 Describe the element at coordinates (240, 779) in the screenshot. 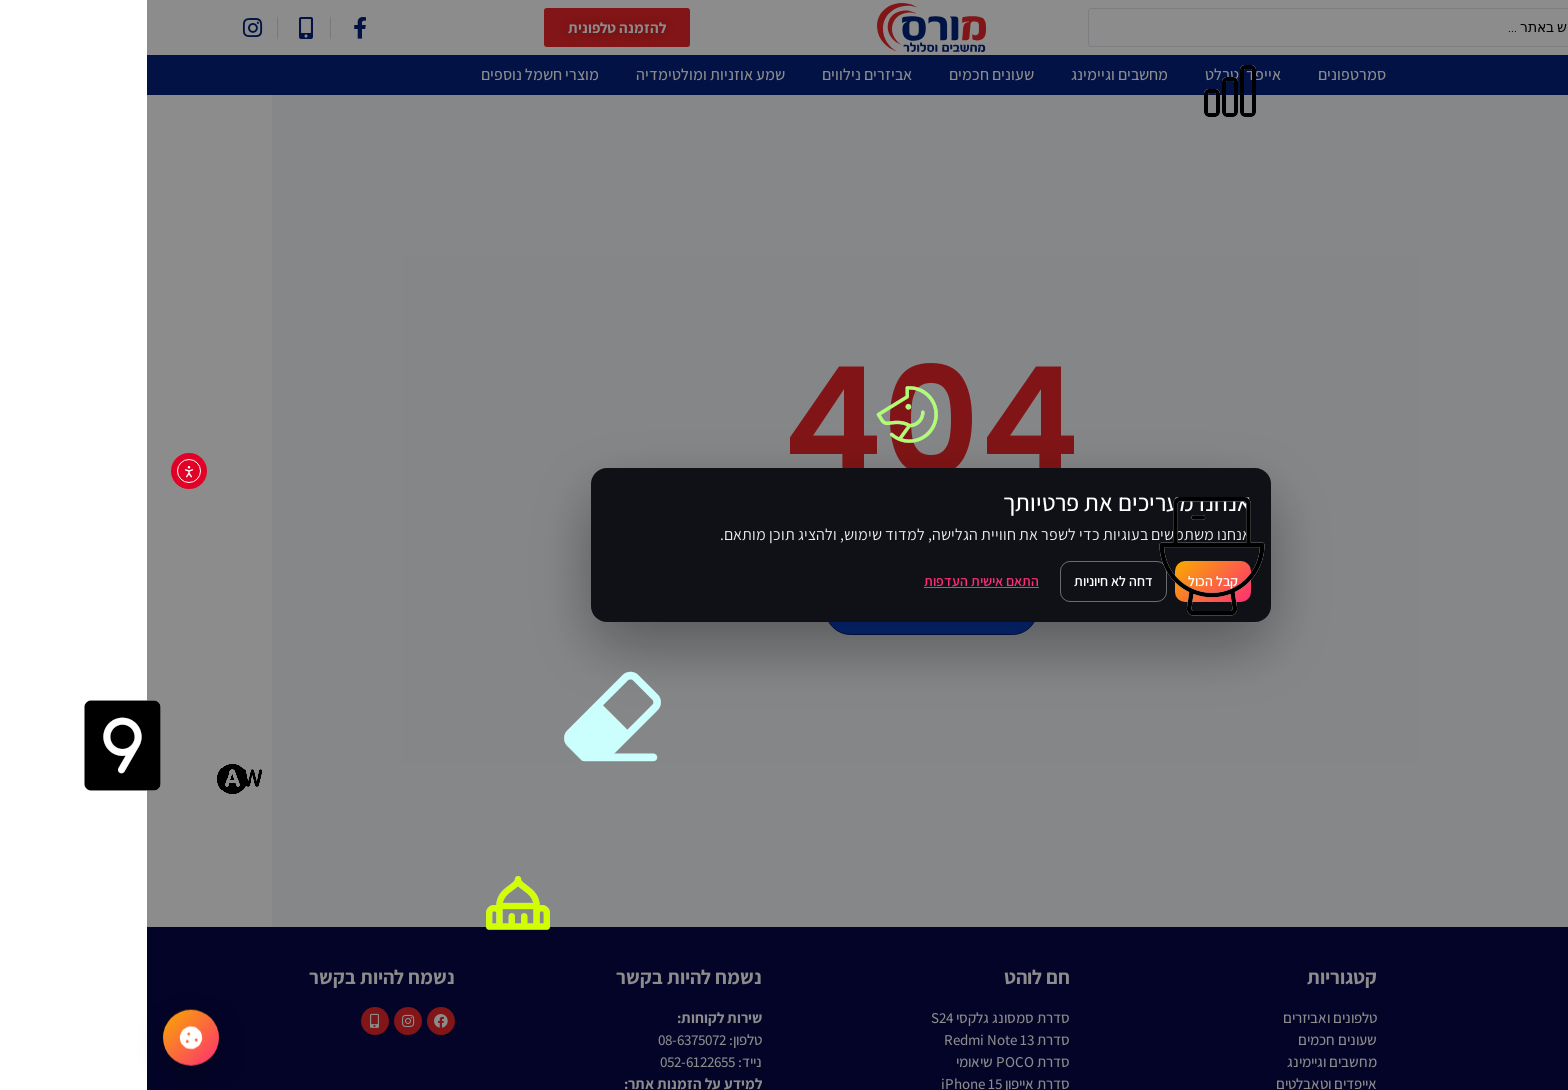

I see `toggle automatic white balance` at that location.